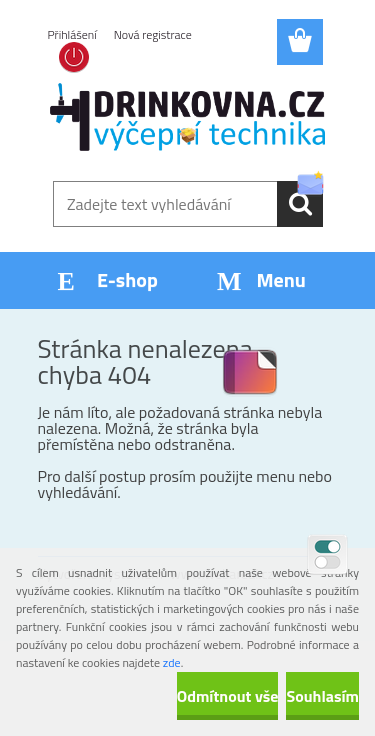  What do you see at coordinates (327, 554) in the screenshot?
I see `open system settings or preferences` at bounding box center [327, 554].